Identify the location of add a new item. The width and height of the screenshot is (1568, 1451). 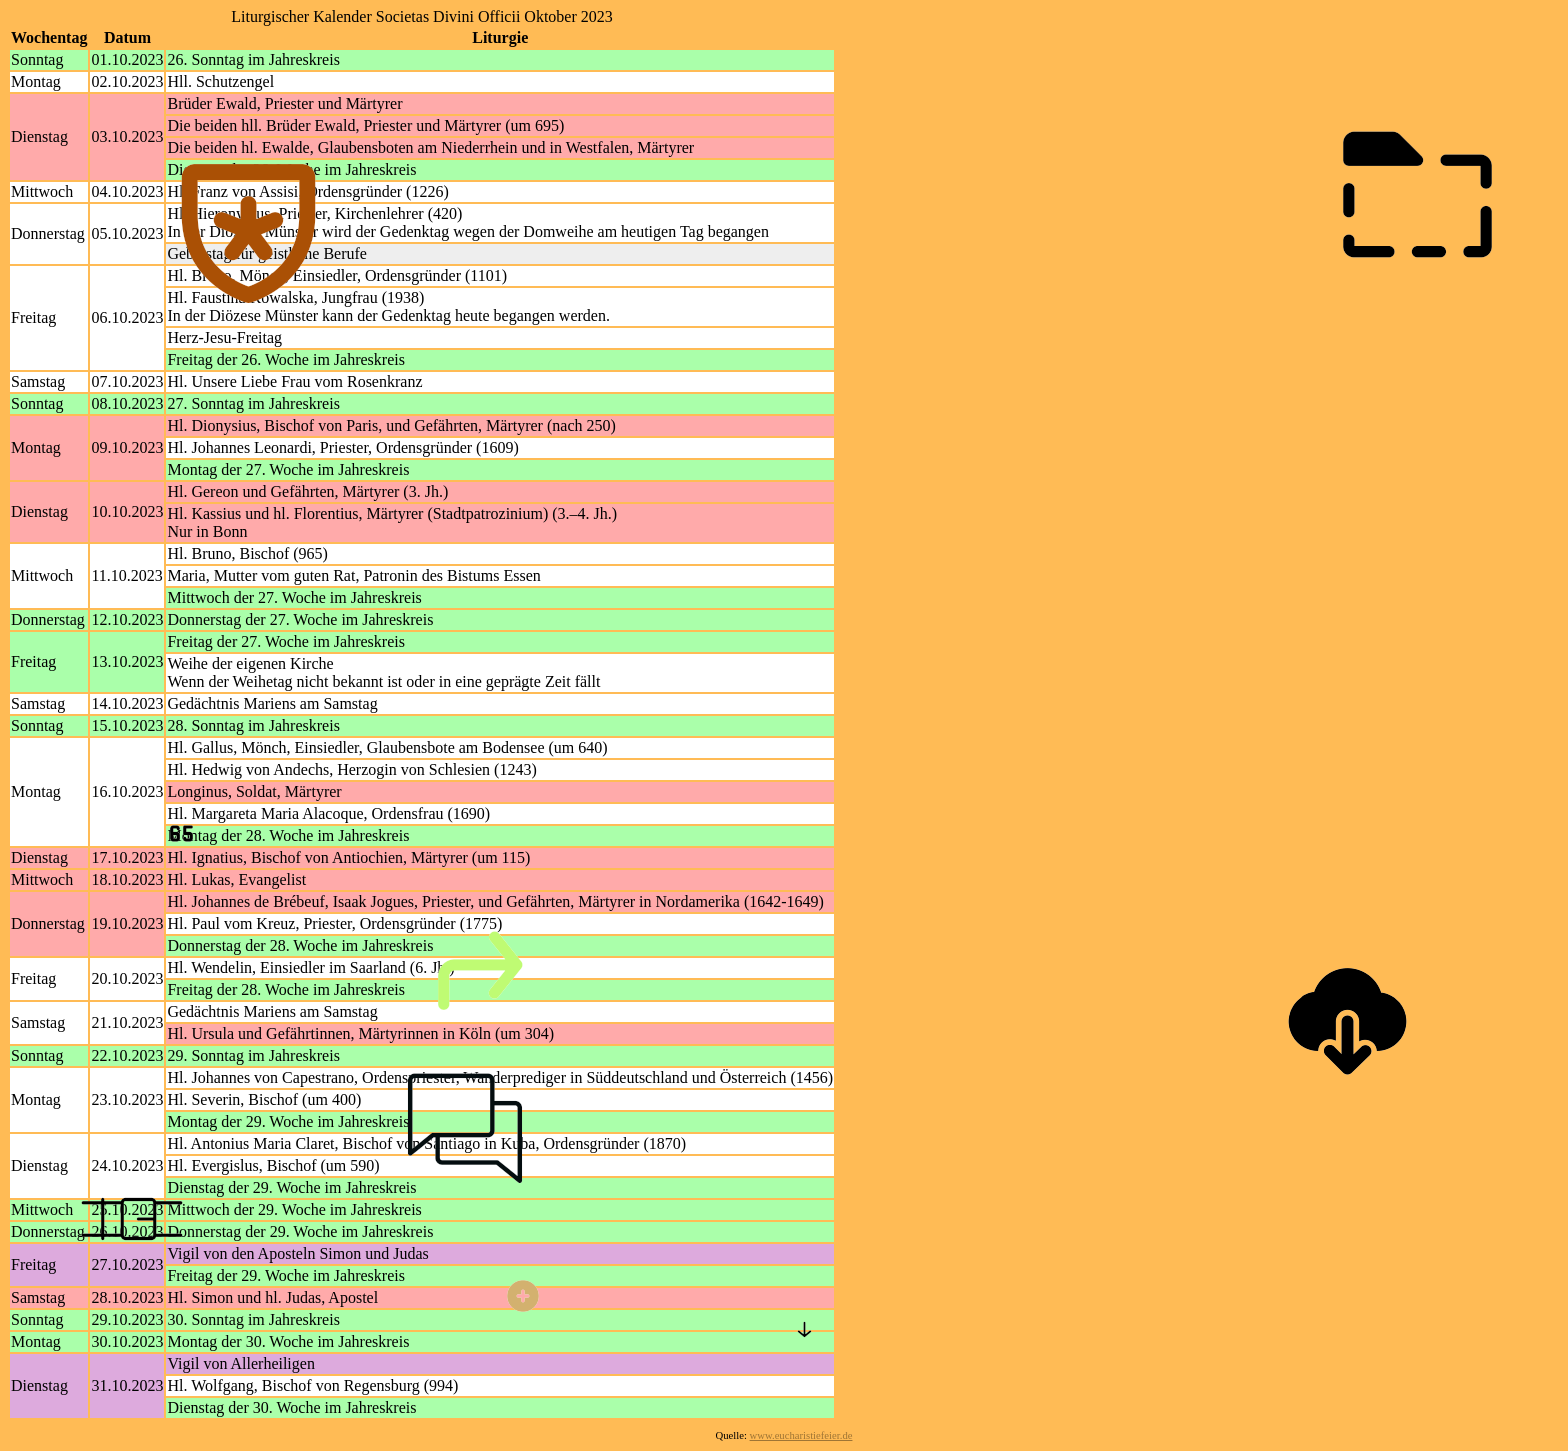
(523, 1296).